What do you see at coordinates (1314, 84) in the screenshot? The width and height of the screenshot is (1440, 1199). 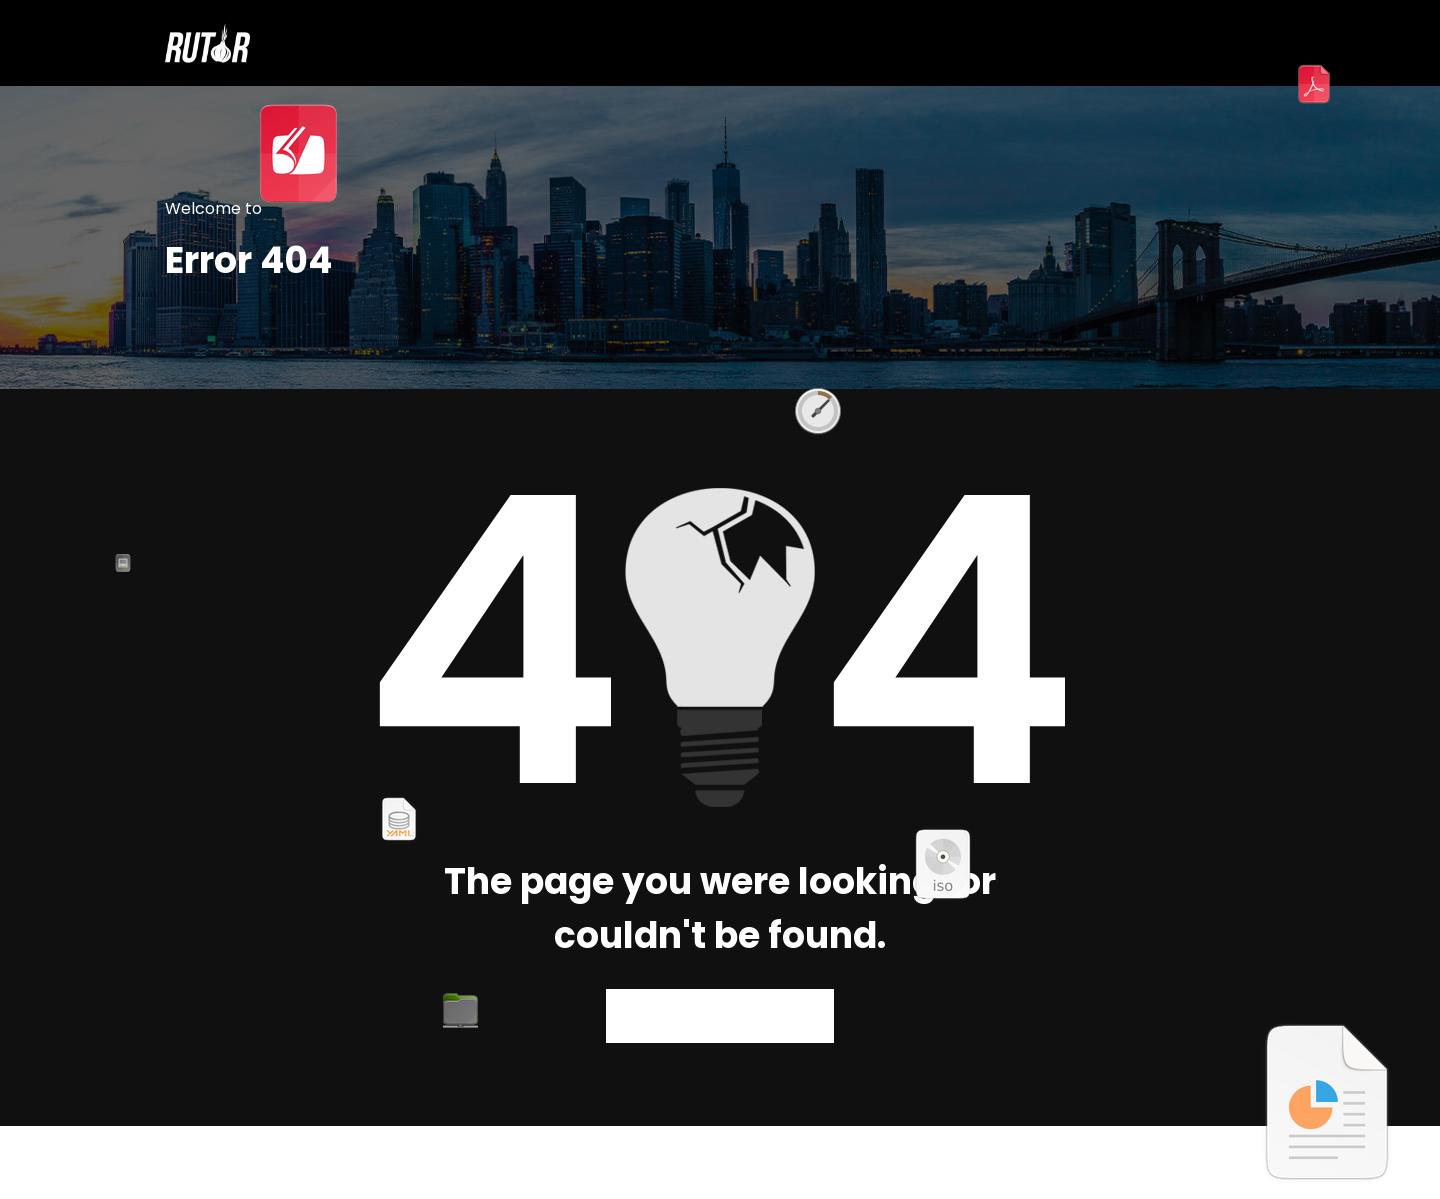 I see `a compressed pdf file` at bounding box center [1314, 84].